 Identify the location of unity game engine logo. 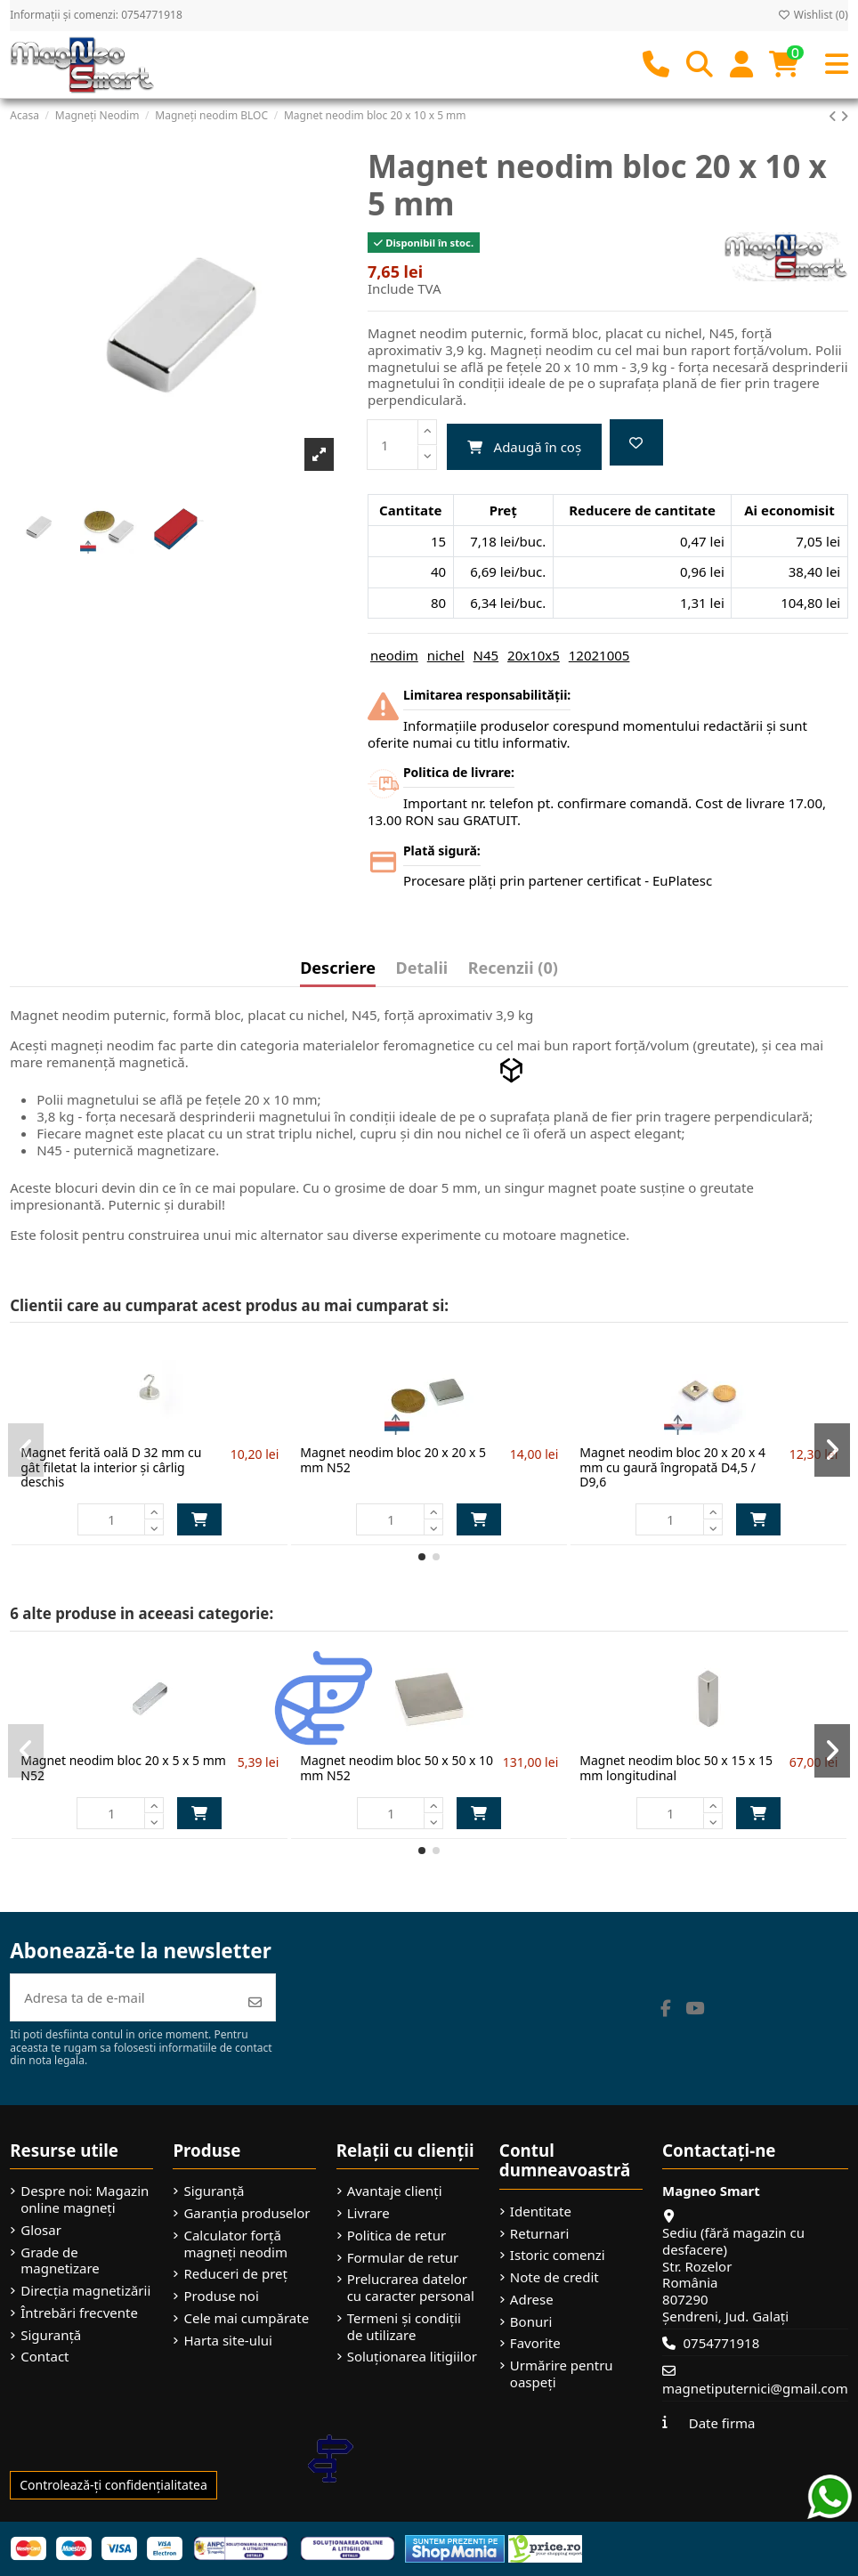
(511, 1070).